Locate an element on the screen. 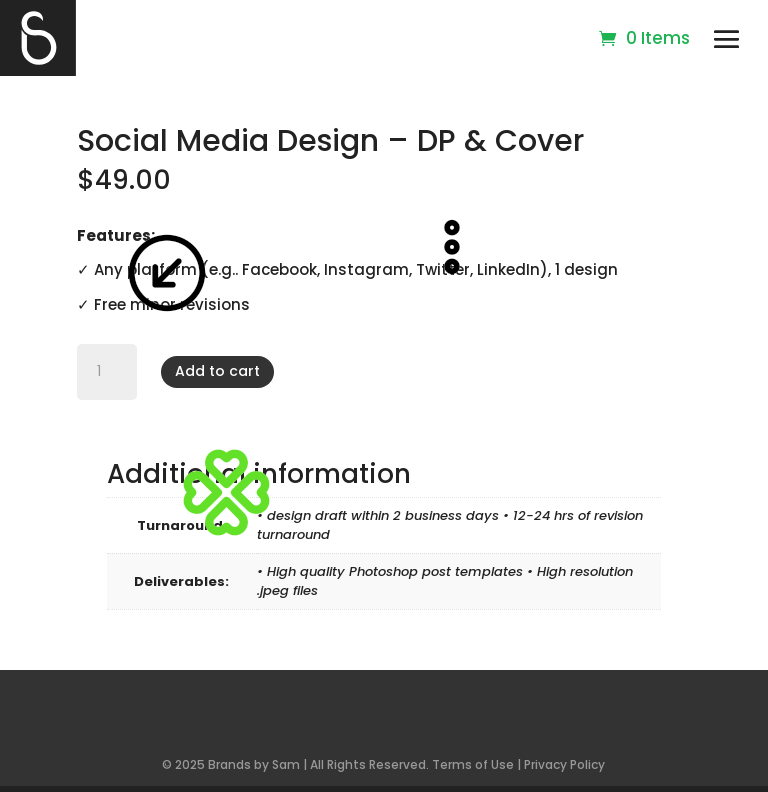 This screenshot has height=792, width=768. open more options menu is located at coordinates (452, 247).